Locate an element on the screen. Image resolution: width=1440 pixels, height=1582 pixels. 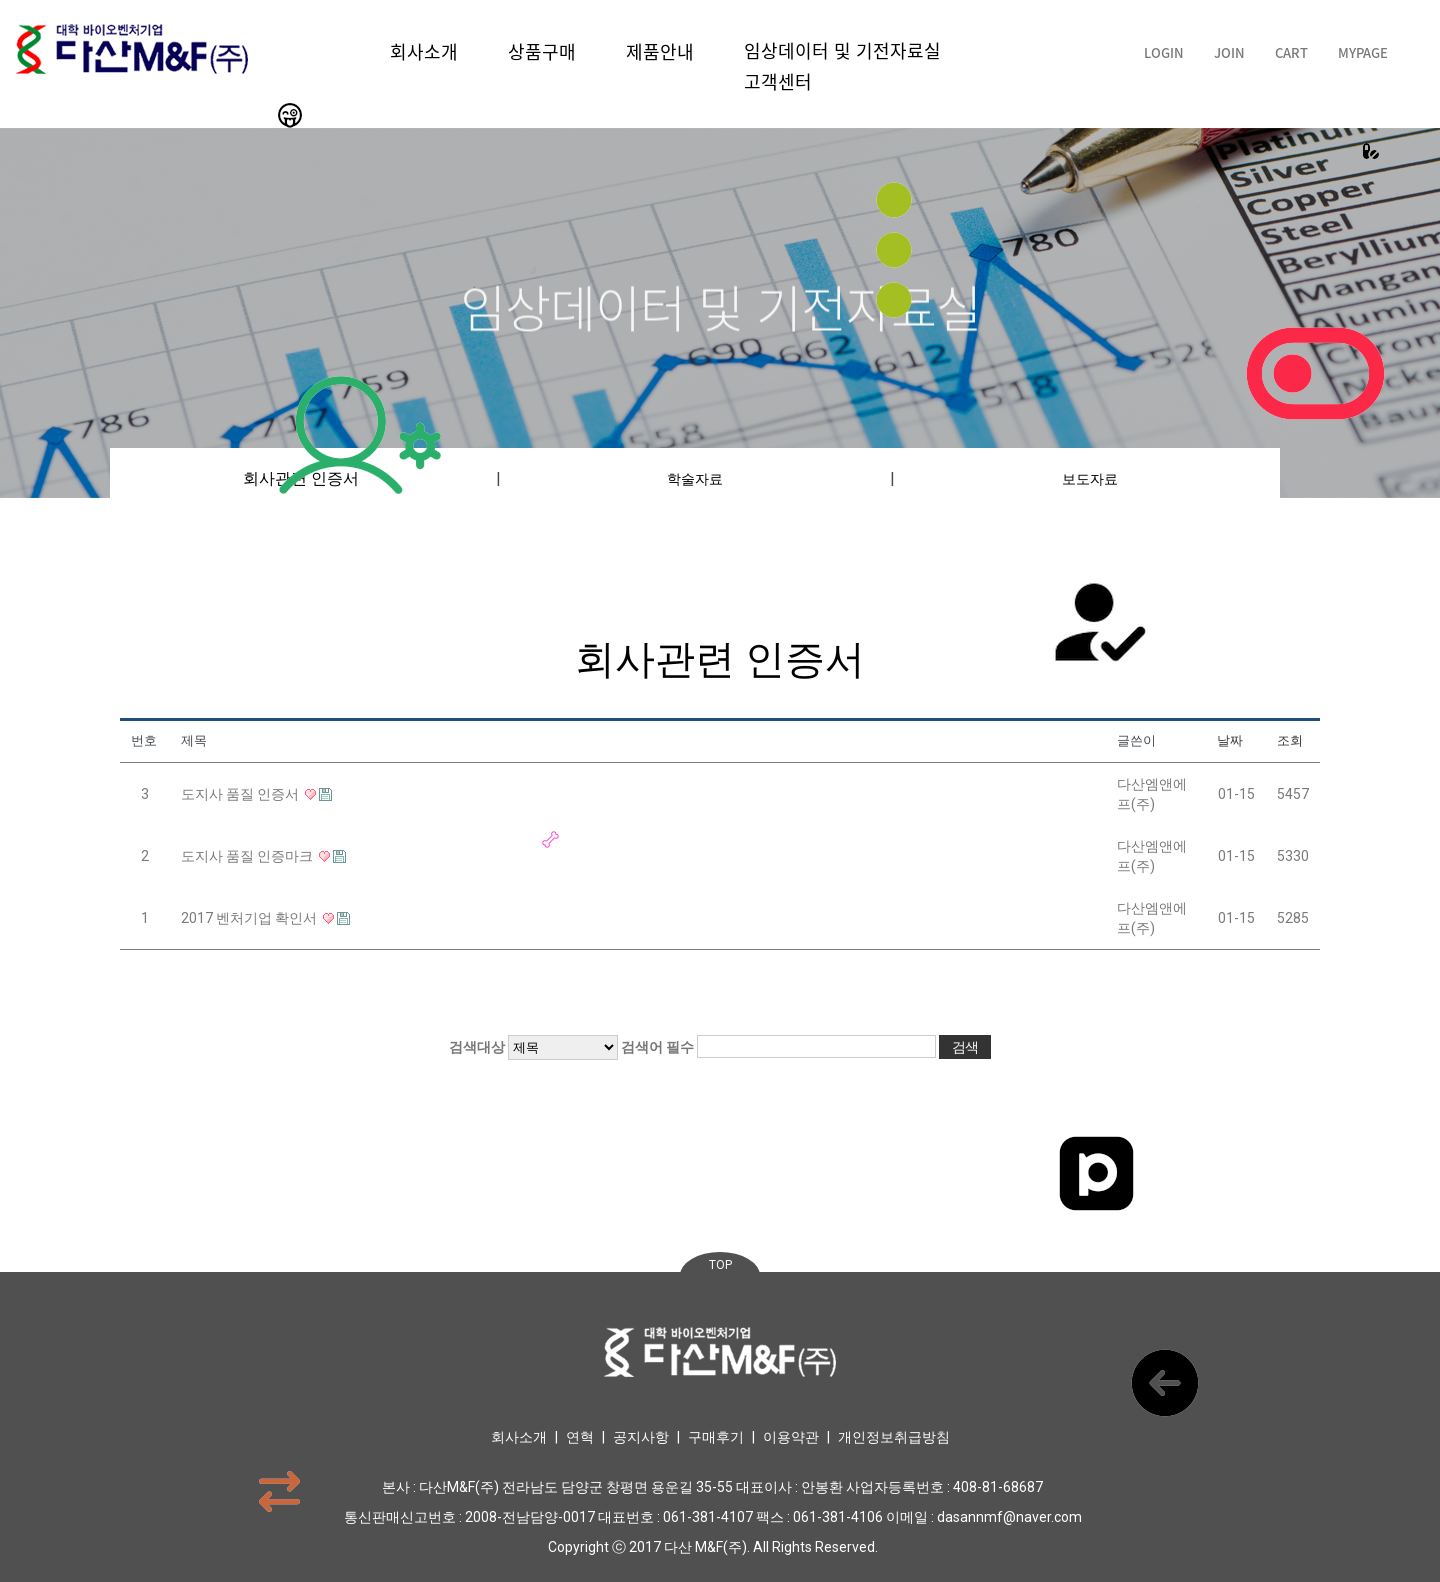
user registration completed successfully is located at coordinates (1099, 622).